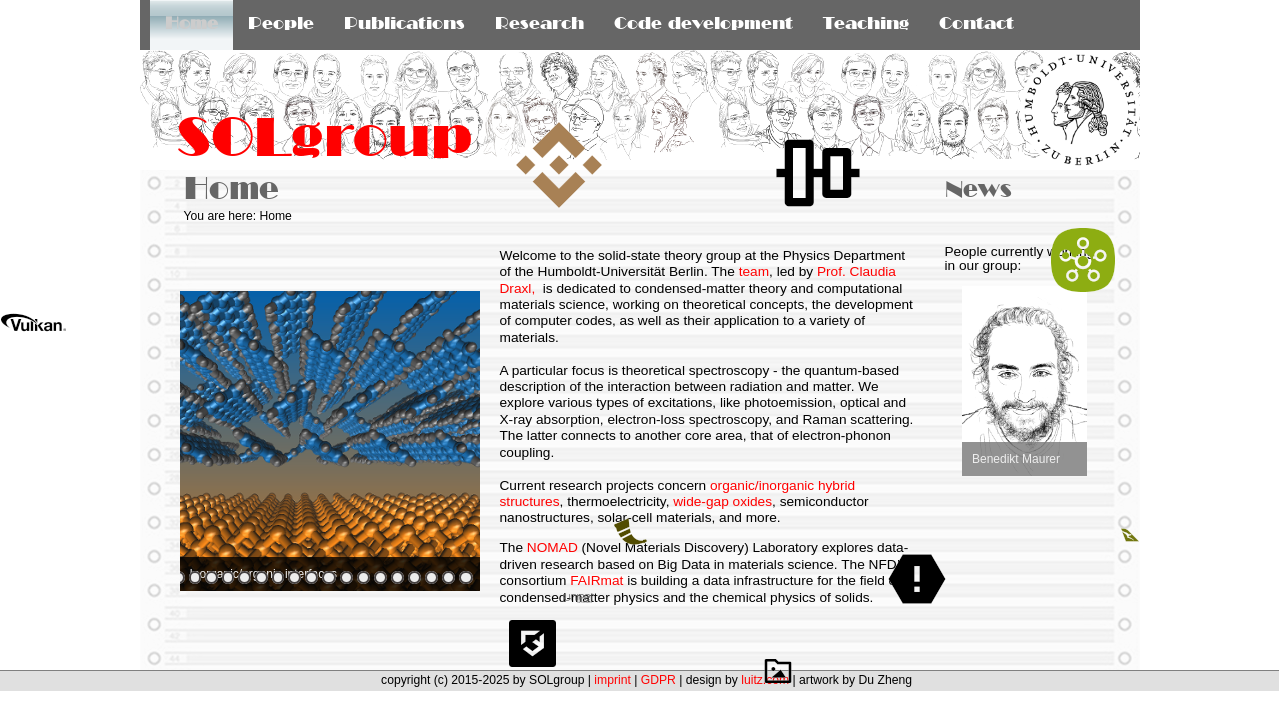 Image resolution: width=1280 pixels, height=720 pixels. Describe the element at coordinates (630, 531) in the screenshot. I see `Flask web framework logo` at that location.